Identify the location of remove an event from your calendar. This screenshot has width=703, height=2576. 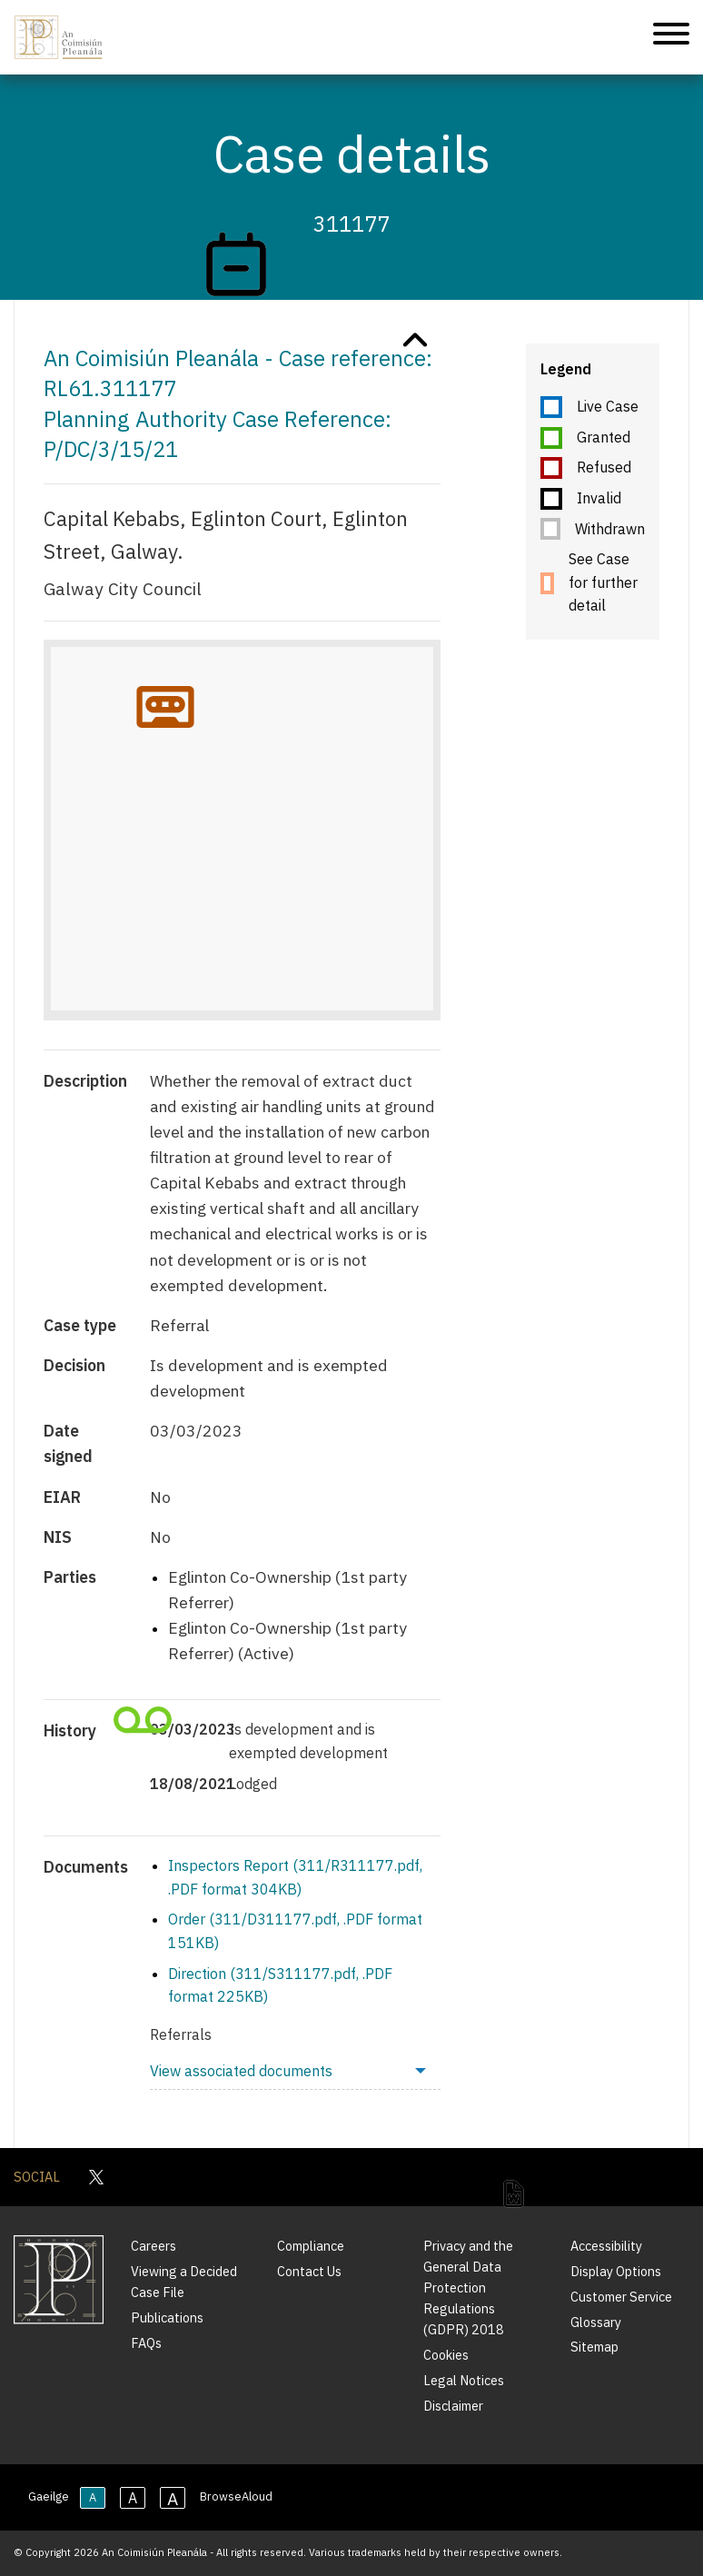
(236, 266).